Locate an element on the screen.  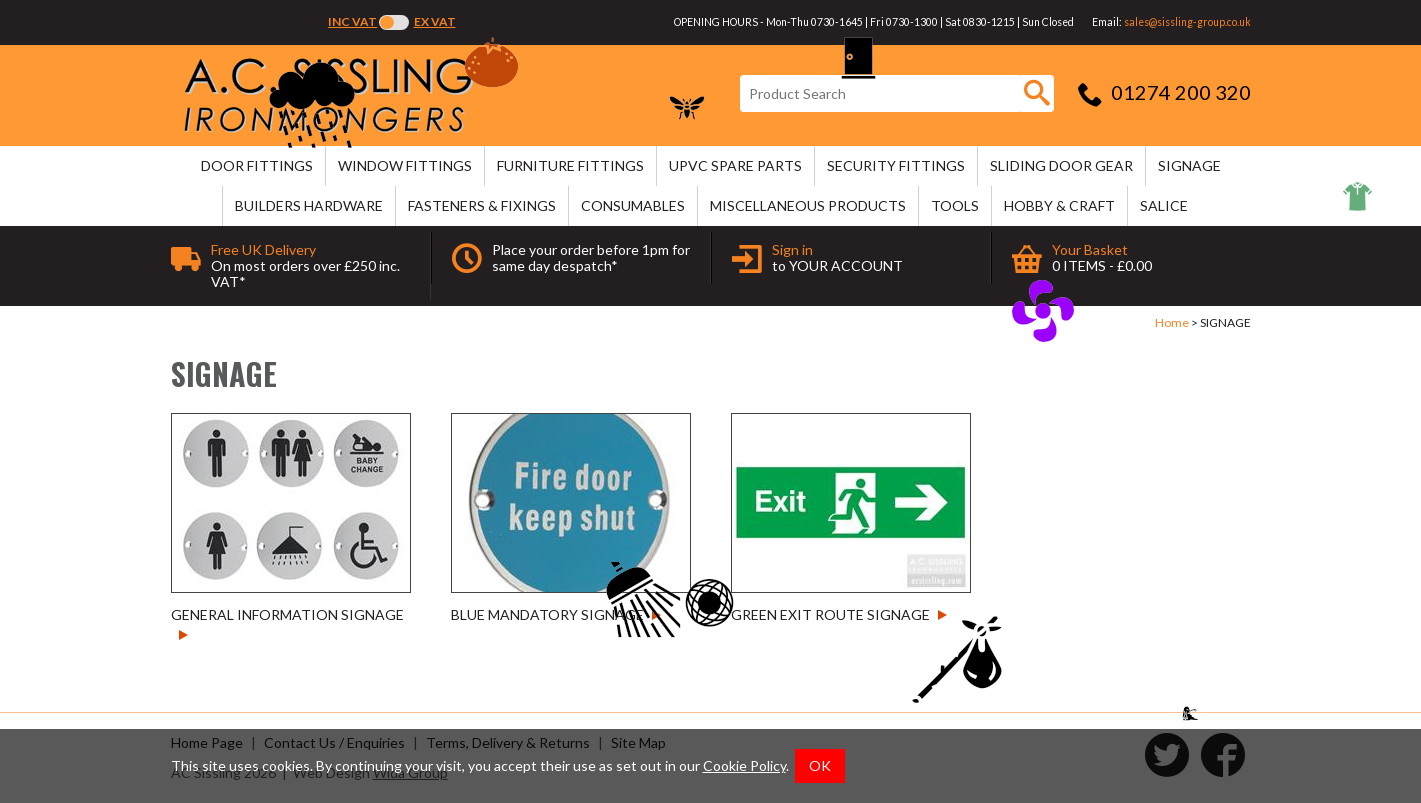
exit the current screen or application is located at coordinates (858, 57).